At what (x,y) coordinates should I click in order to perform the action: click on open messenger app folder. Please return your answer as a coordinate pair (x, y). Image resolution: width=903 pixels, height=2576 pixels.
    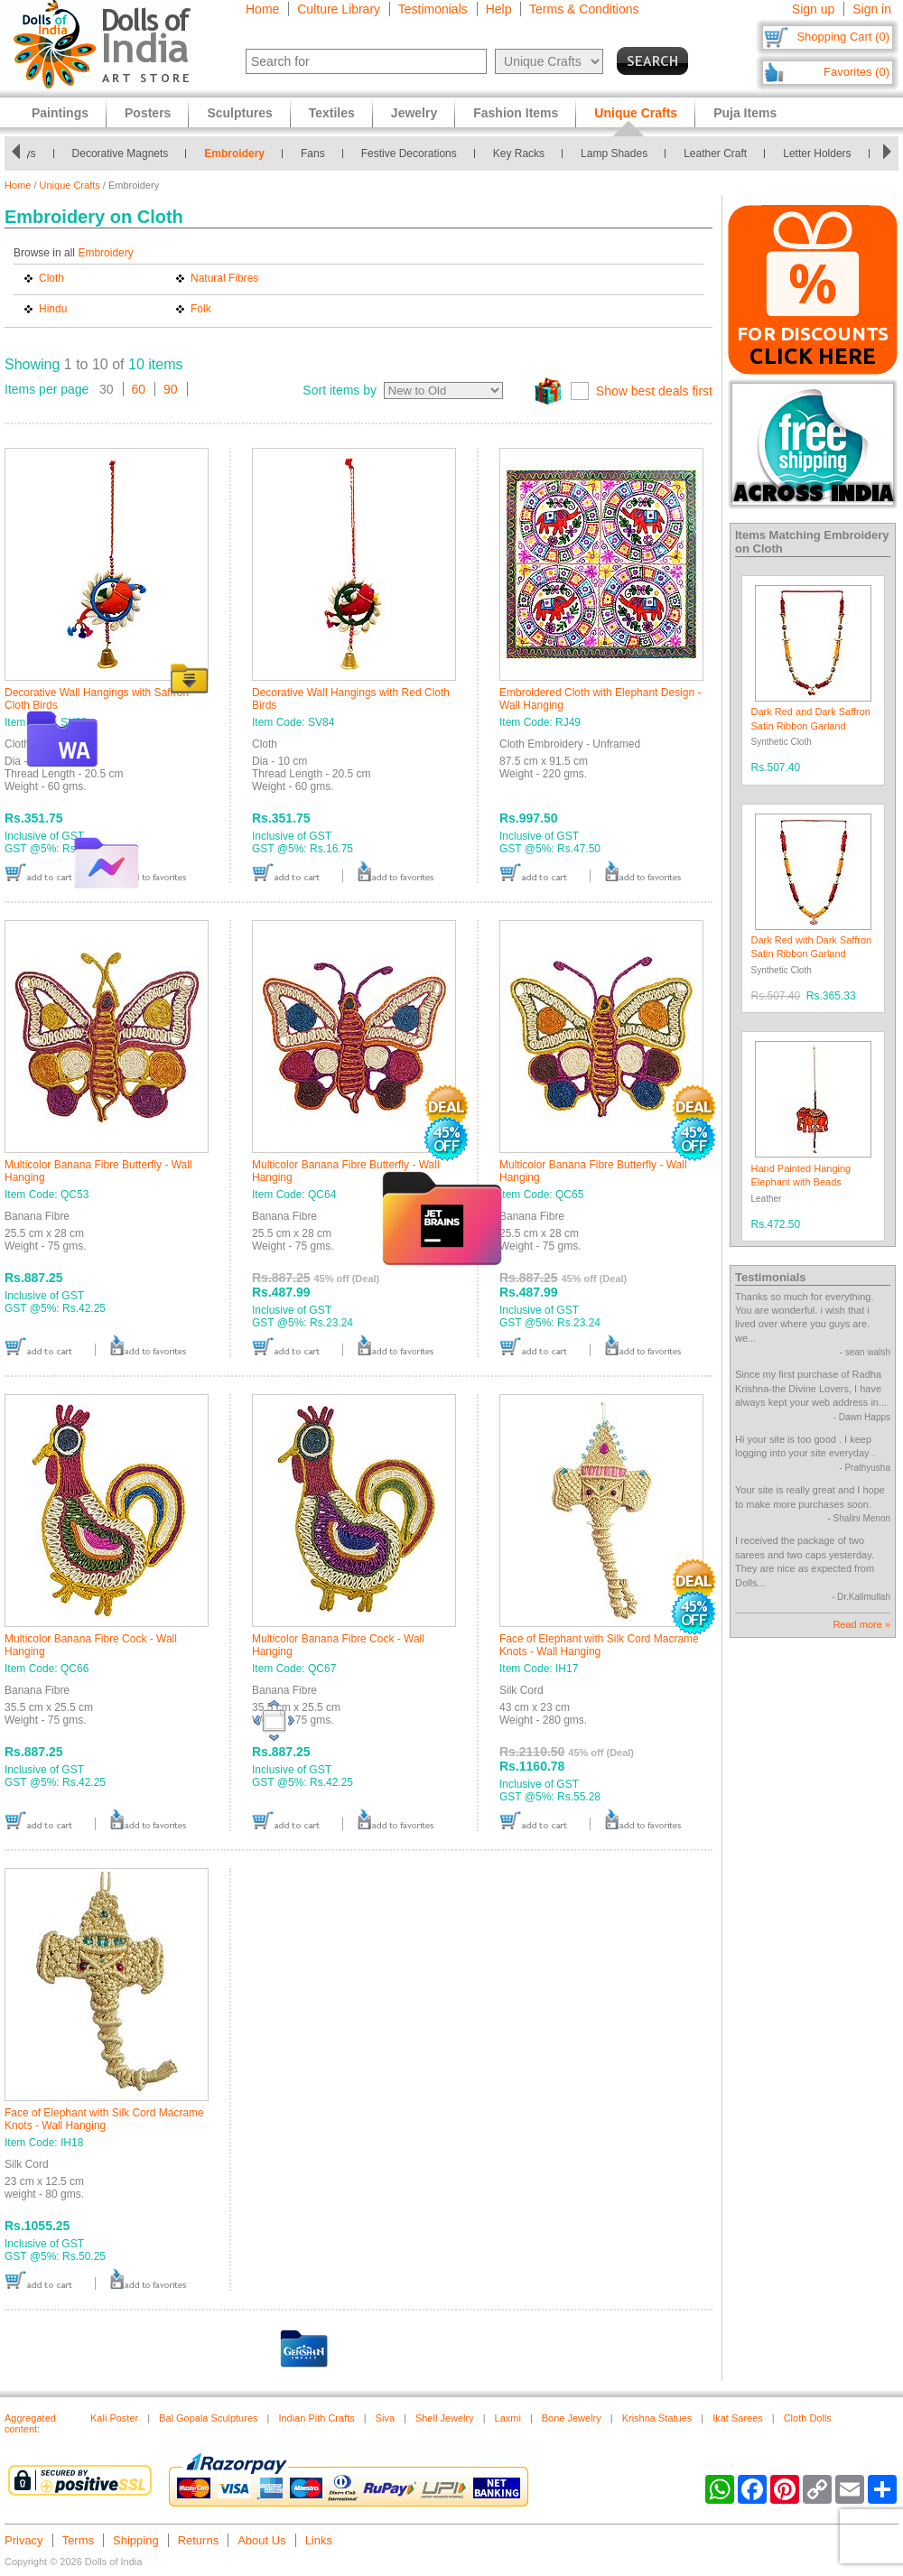
    Looking at the image, I should click on (106, 864).